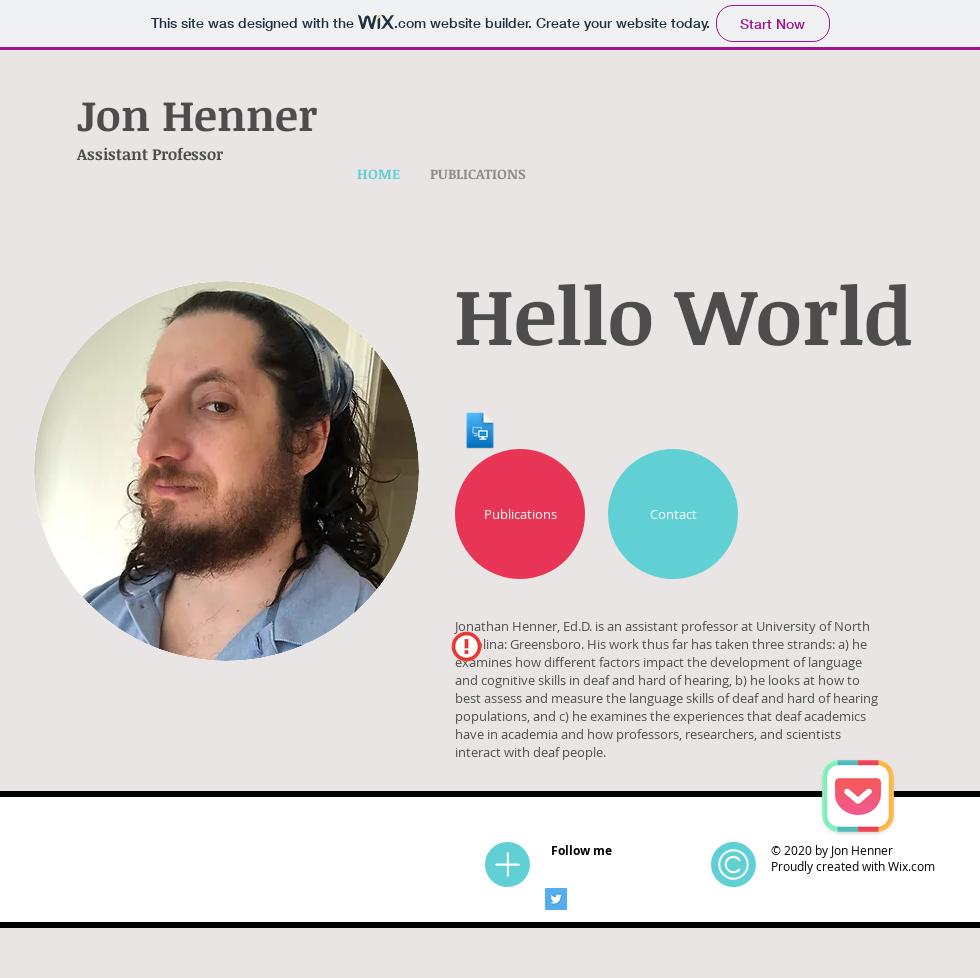 The width and height of the screenshot is (980, 978). Describe the element at coordinates (480, 431) in the screenshot. I see `open a remote desktop connection file` at that location.